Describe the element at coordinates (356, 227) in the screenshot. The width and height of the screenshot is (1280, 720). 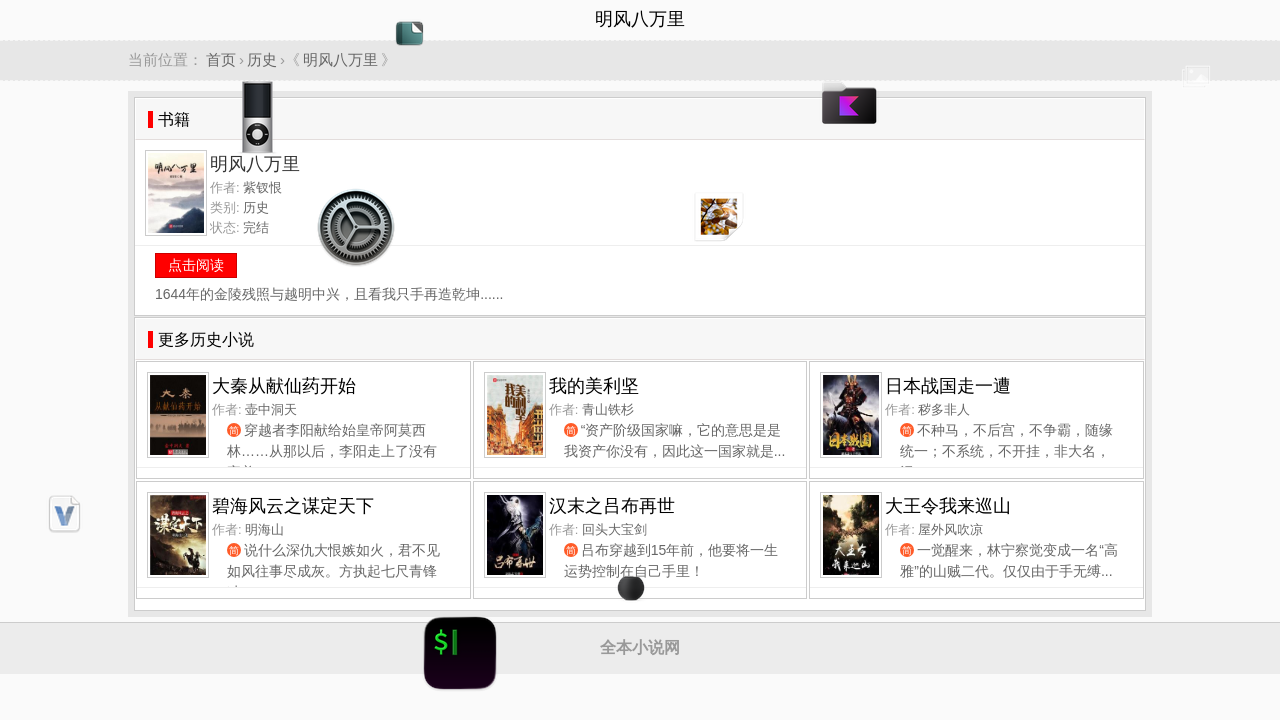
I see `open system preferences or settings` at that location.